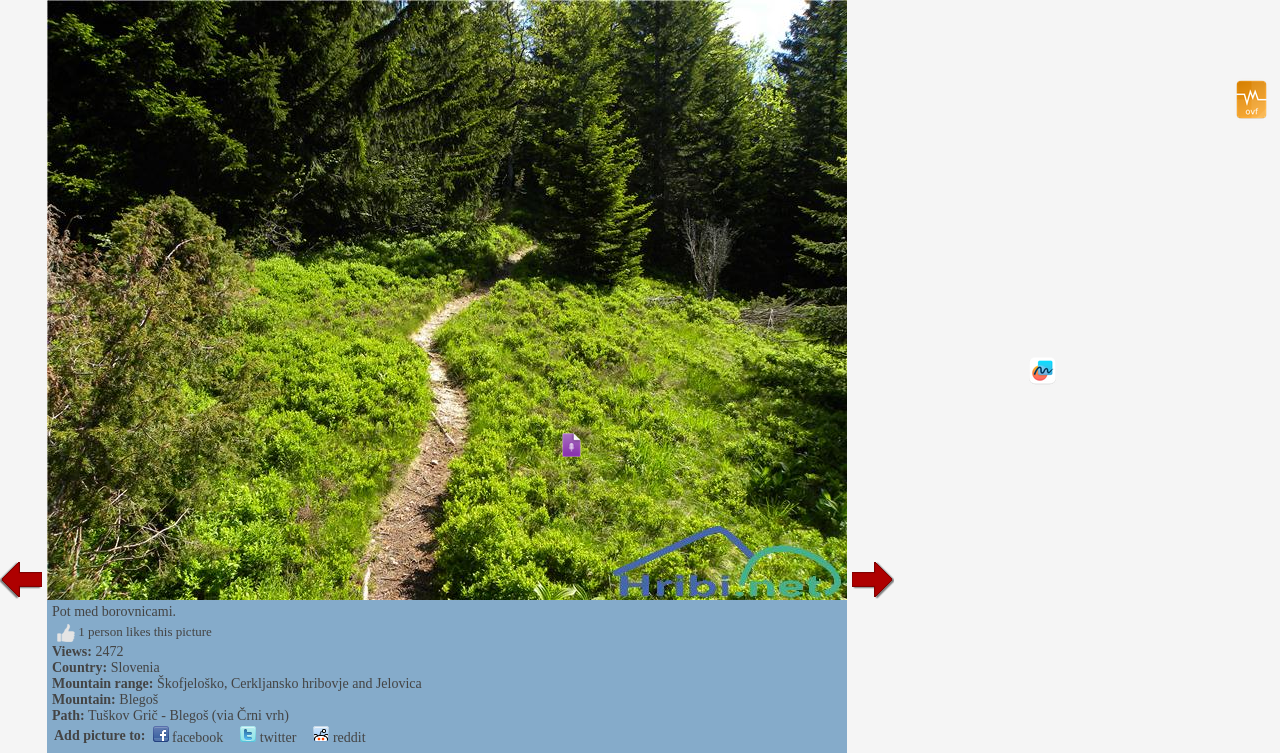 This screenshot has height=753, width=1280. Describe the element at coordinates (571, 445) in the screenshot. I see `a podcast audio file` at that location.